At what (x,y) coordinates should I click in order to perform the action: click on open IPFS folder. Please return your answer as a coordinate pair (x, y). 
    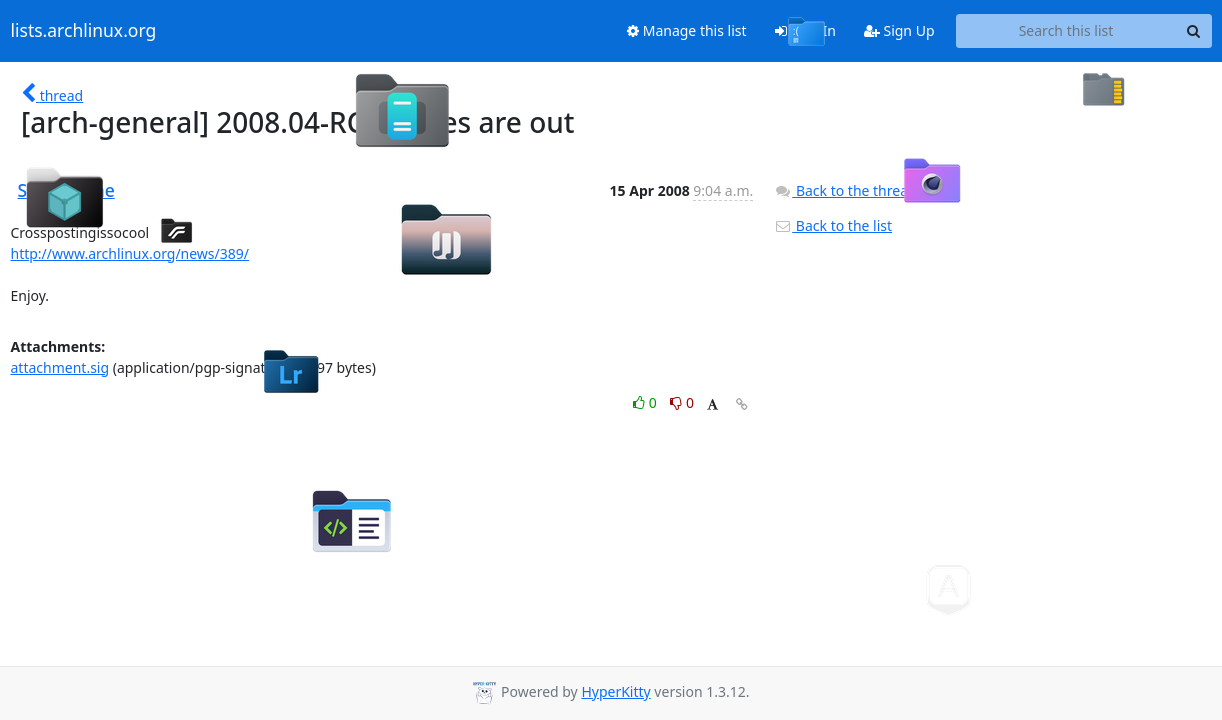
    Looking at the image, I should click on (64, 199).